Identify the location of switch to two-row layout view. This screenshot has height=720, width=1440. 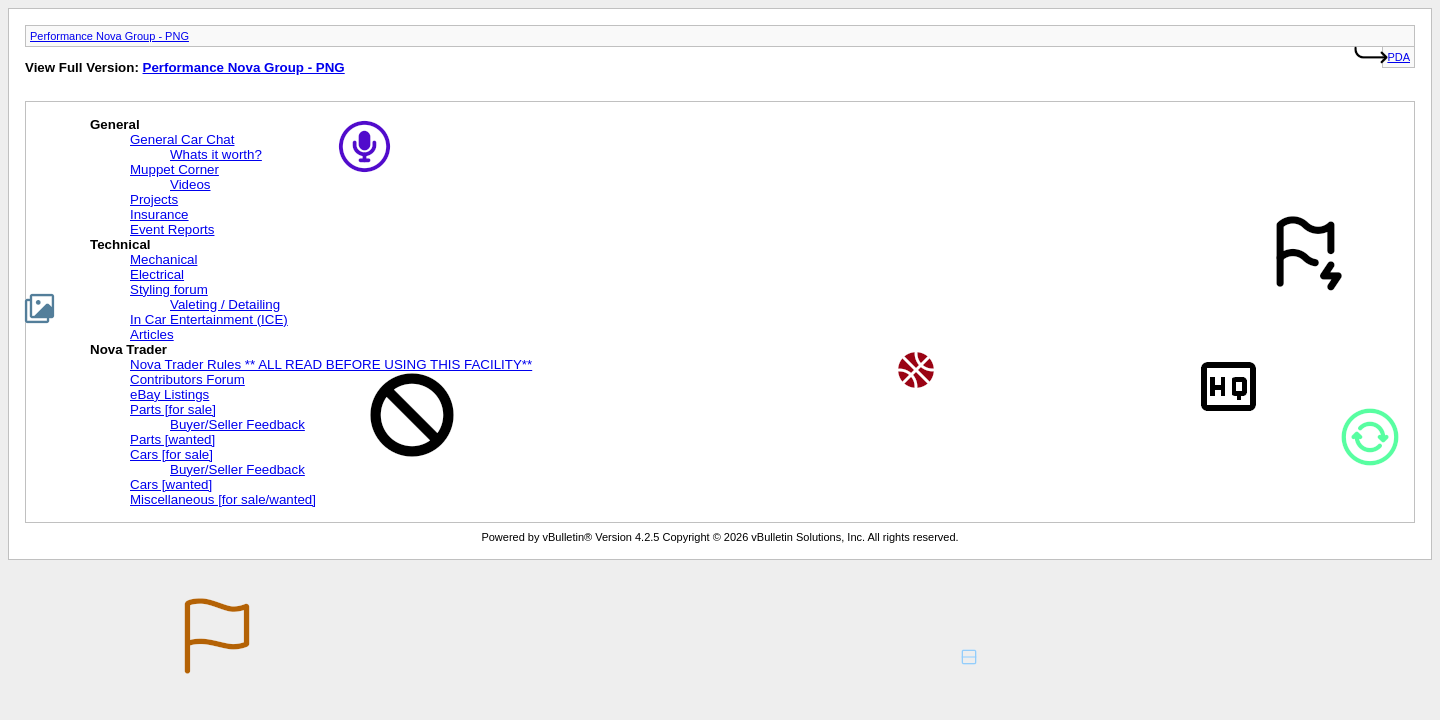
(969, 657).